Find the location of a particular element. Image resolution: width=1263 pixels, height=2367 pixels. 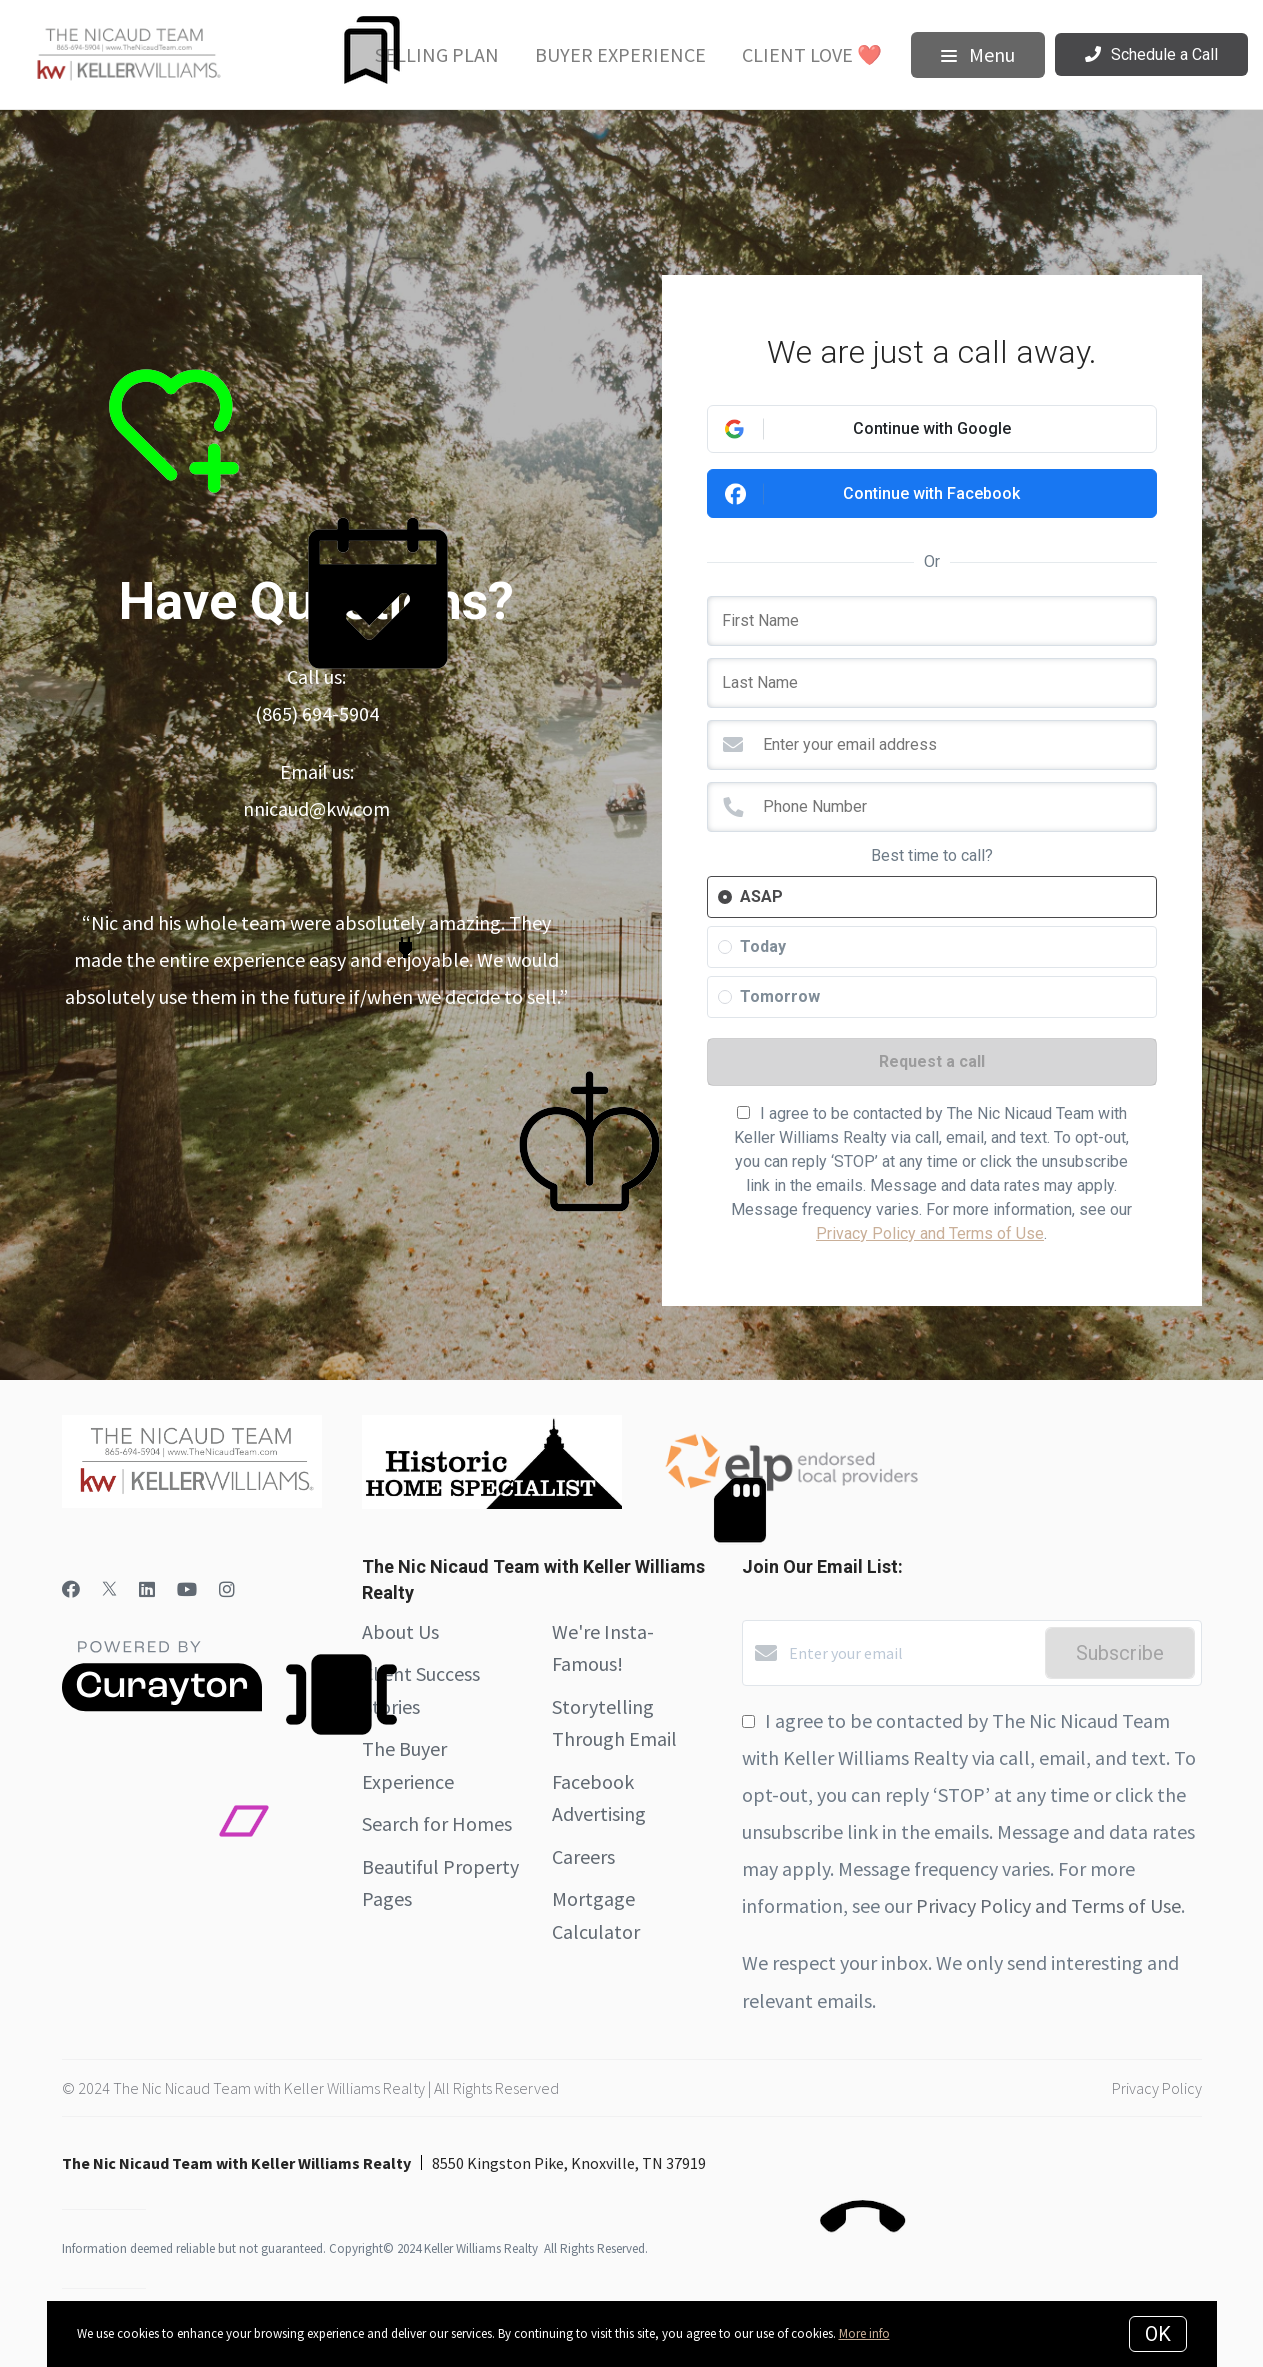

confirm or schedule an event is located at coordinates (378, 599).